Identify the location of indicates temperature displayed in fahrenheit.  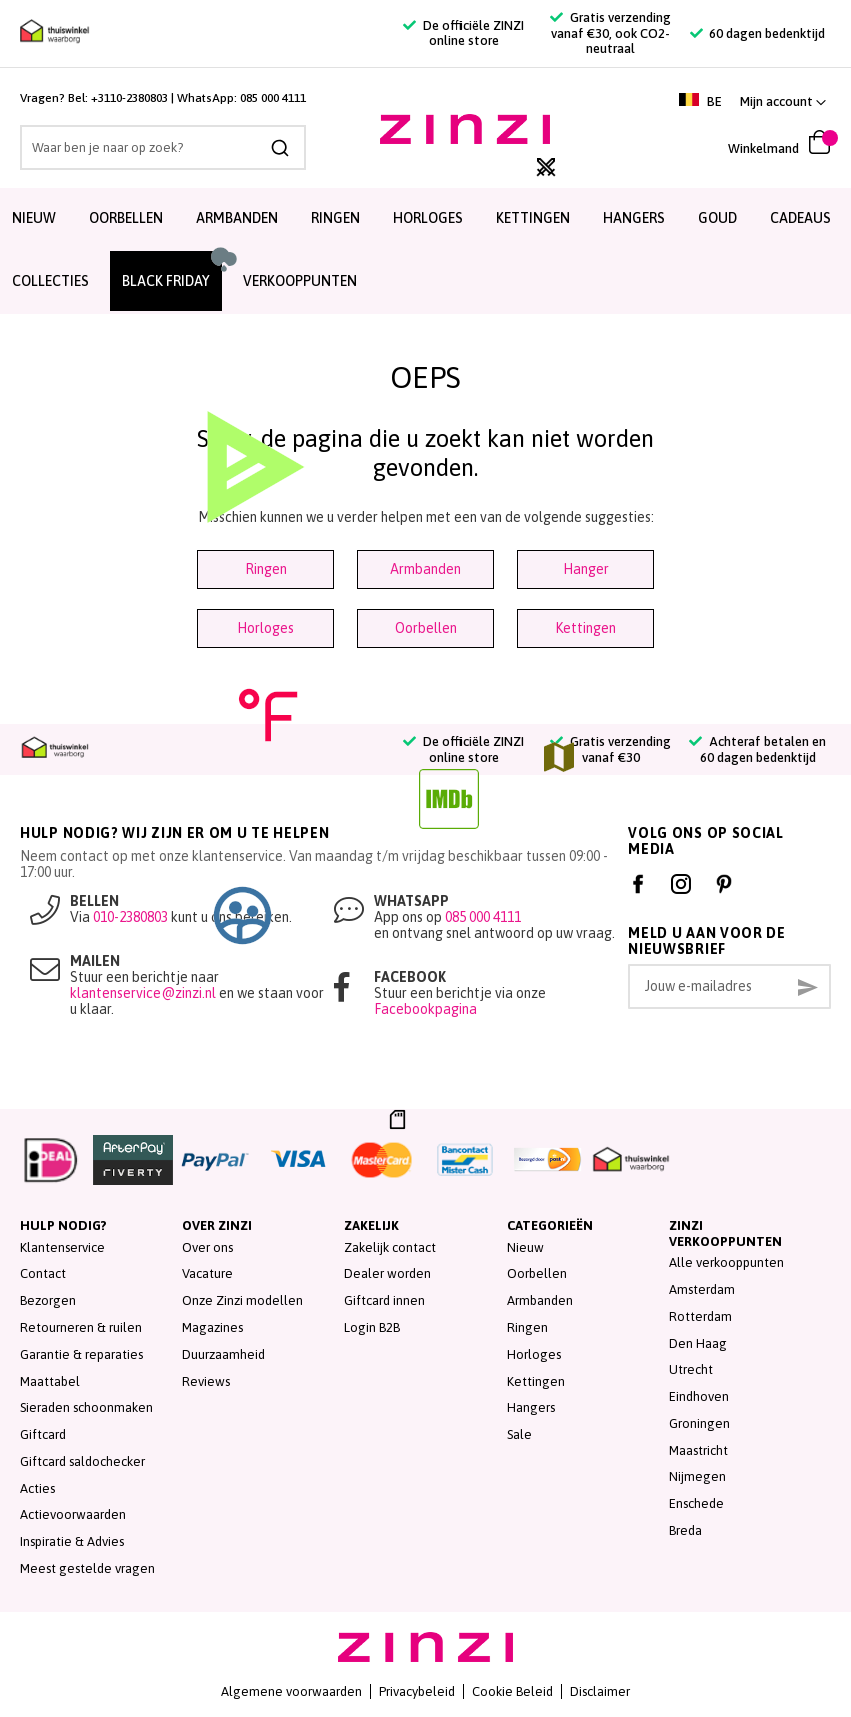
(271, 715).